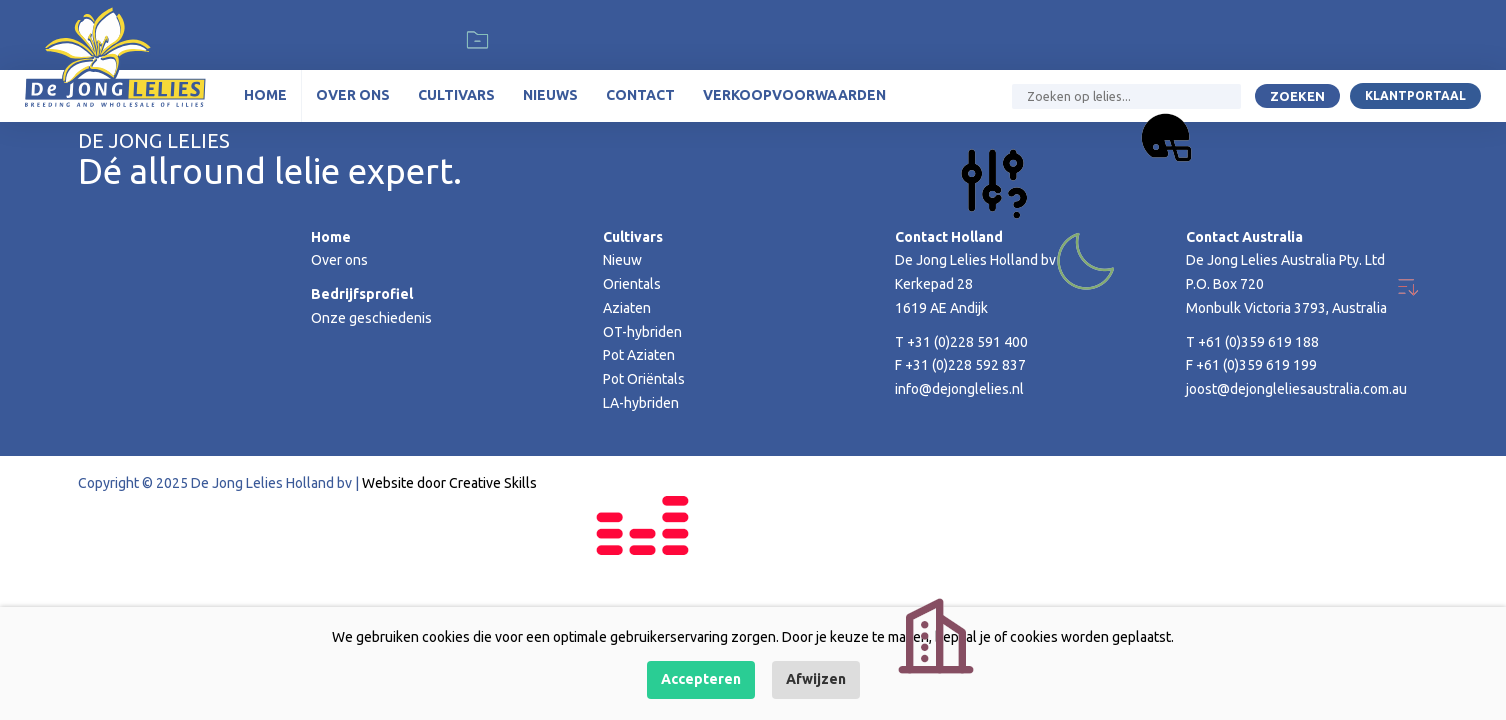 Image resolution: width=1506 pixels, height=720 pixels. I want to click on toggle dark mode or night theme, so click(1084, 263).